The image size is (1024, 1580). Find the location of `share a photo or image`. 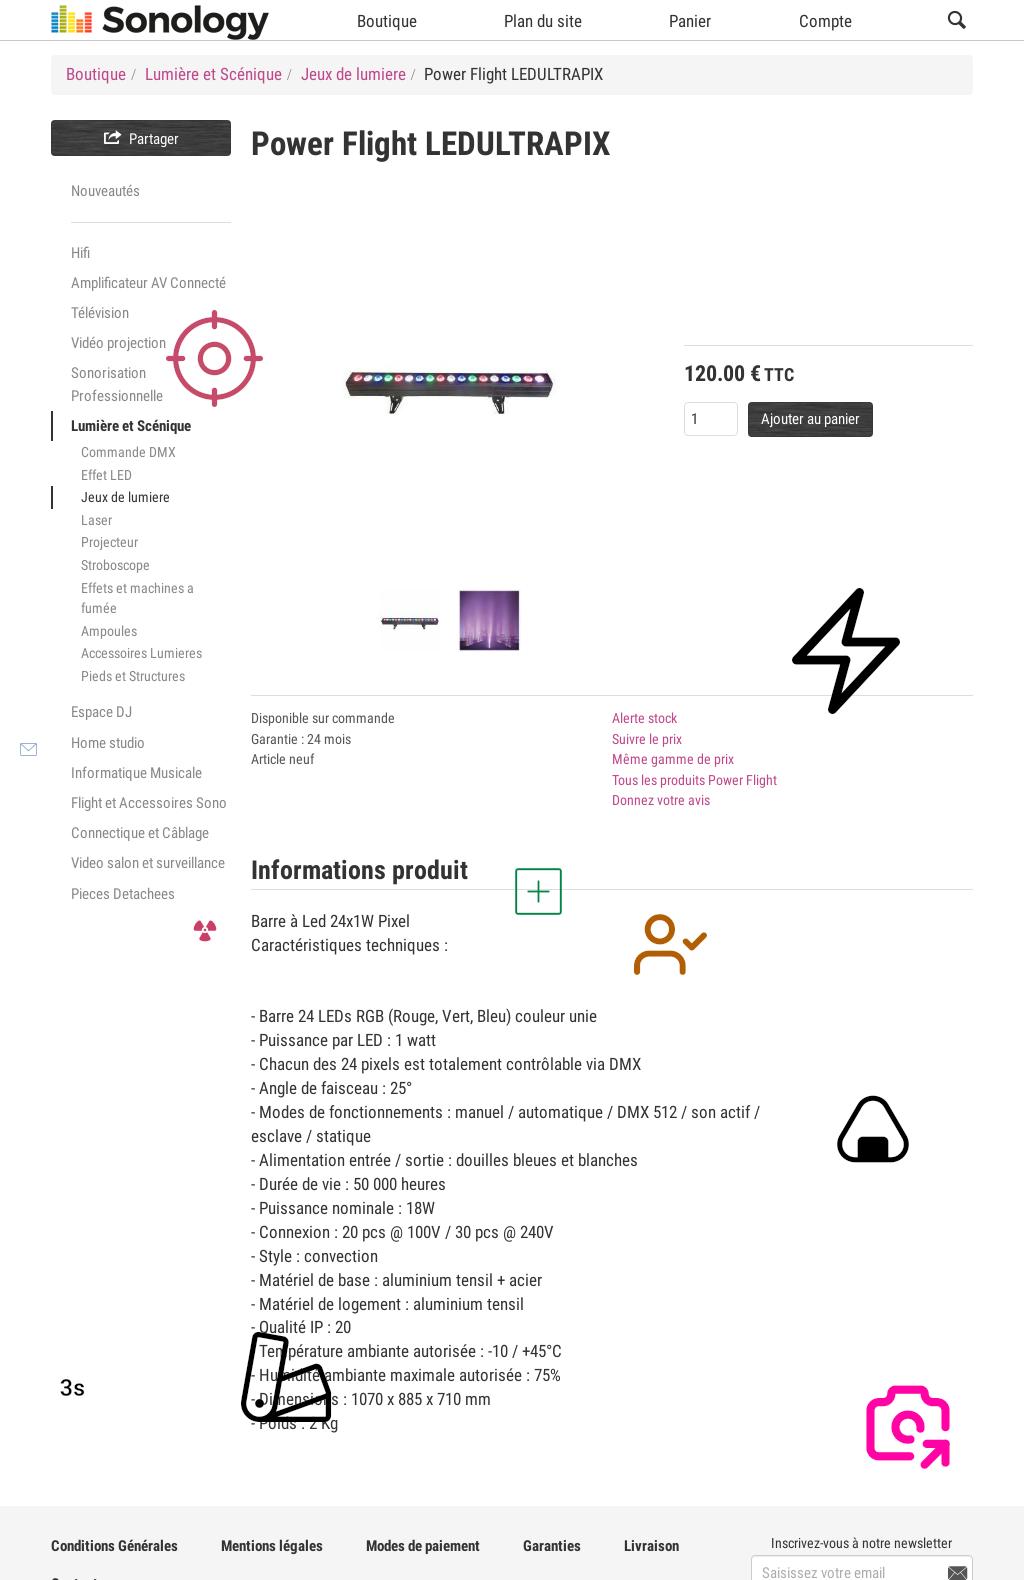

share a photo or image is located at coordinates (908, 1423).